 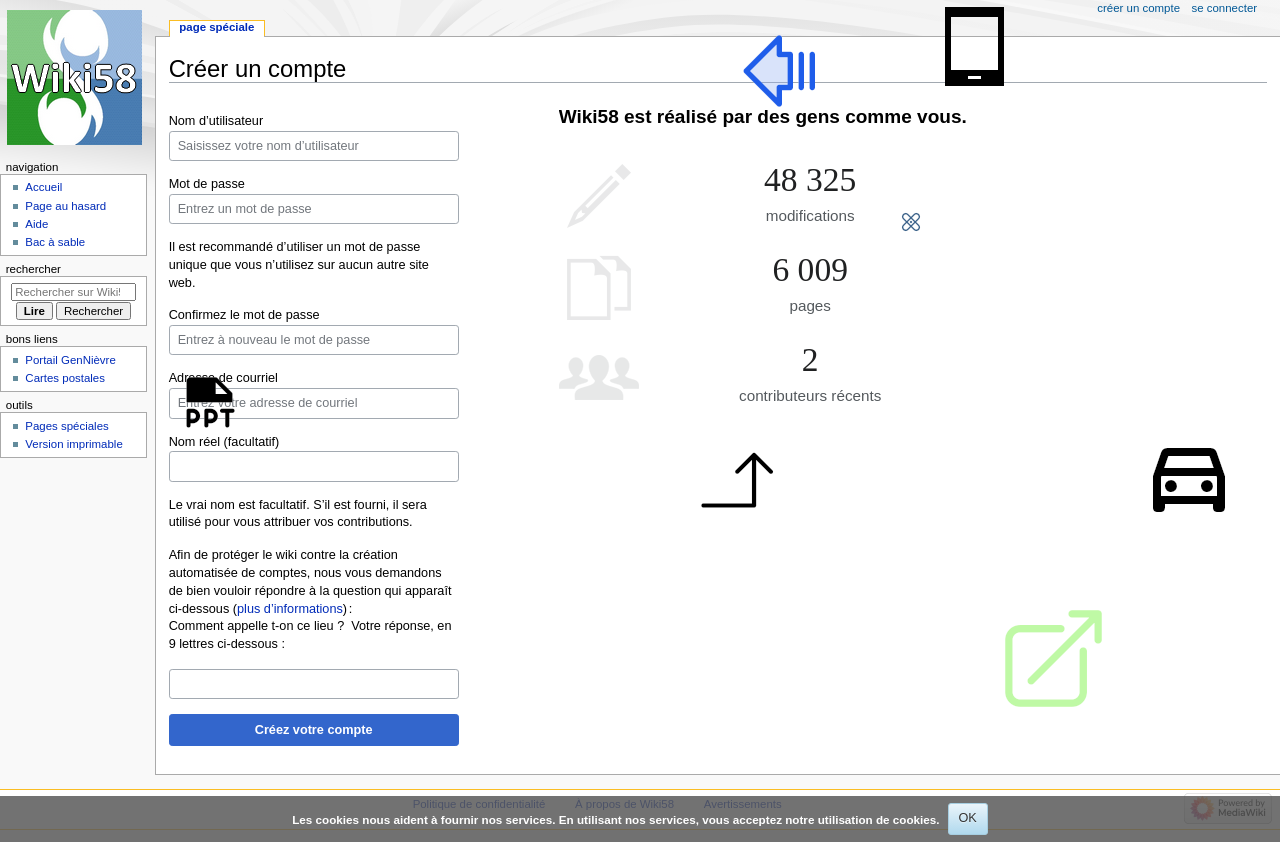 I want to click on open link in a new tab or window, so click(x=1053, y=658).